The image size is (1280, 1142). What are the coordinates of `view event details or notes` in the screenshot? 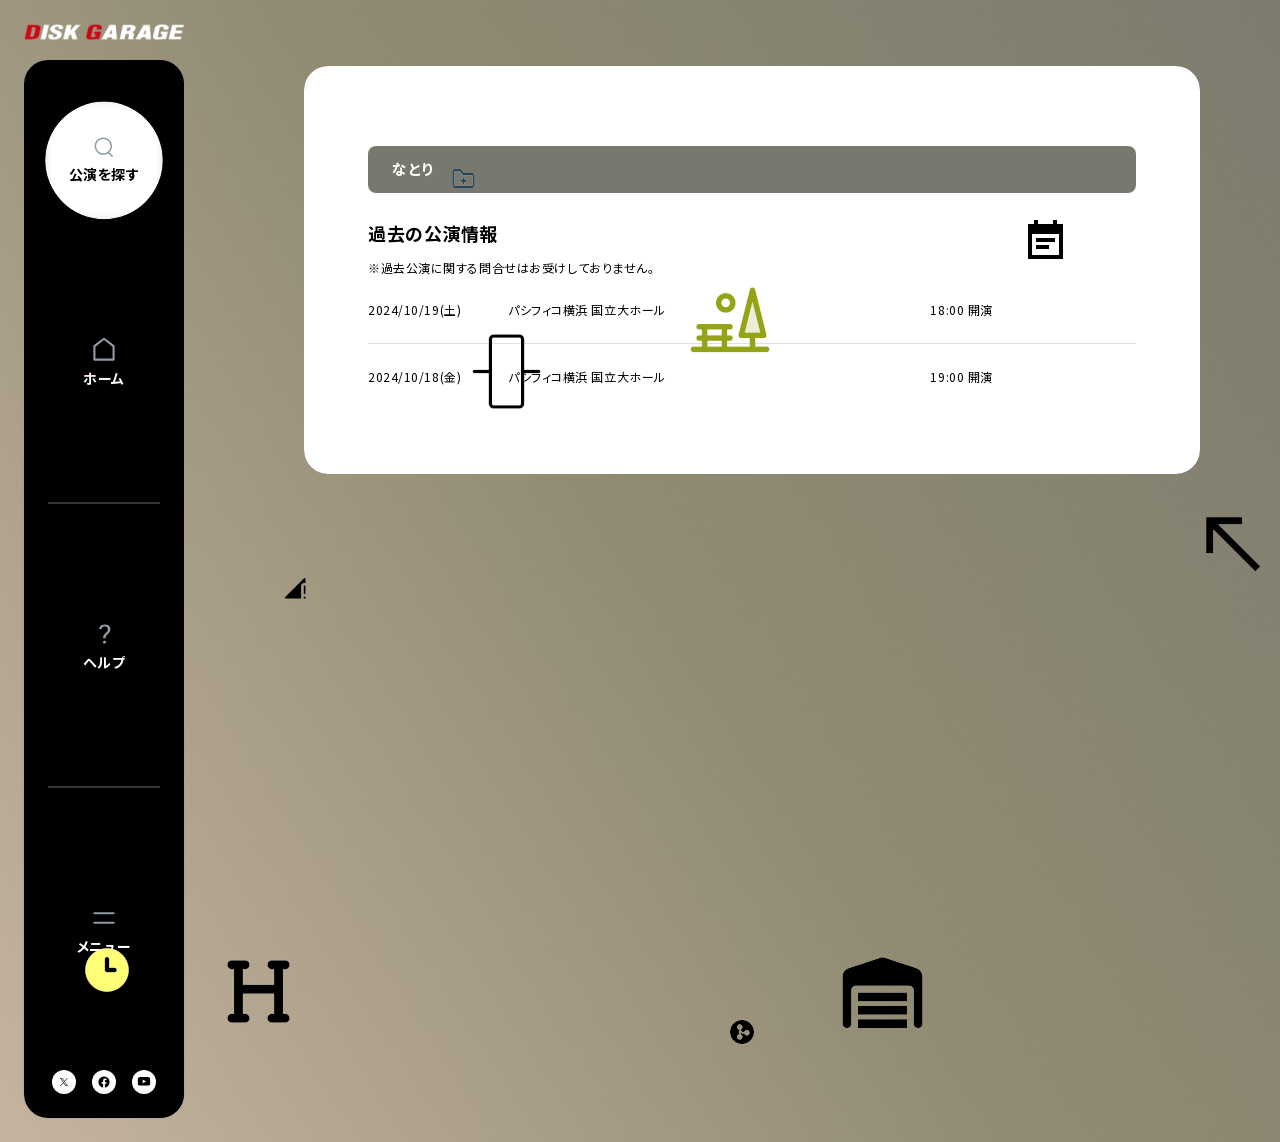 It's located at (1045, 241).